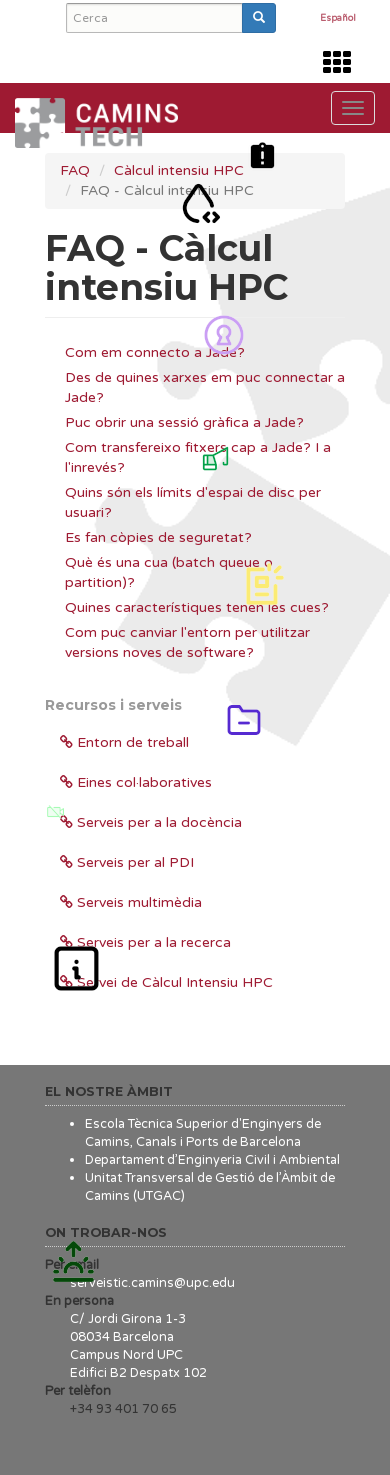  Describe the element at coordinates (55, 812) in the screenshot. I see `turn off camera or disable video` at that location.